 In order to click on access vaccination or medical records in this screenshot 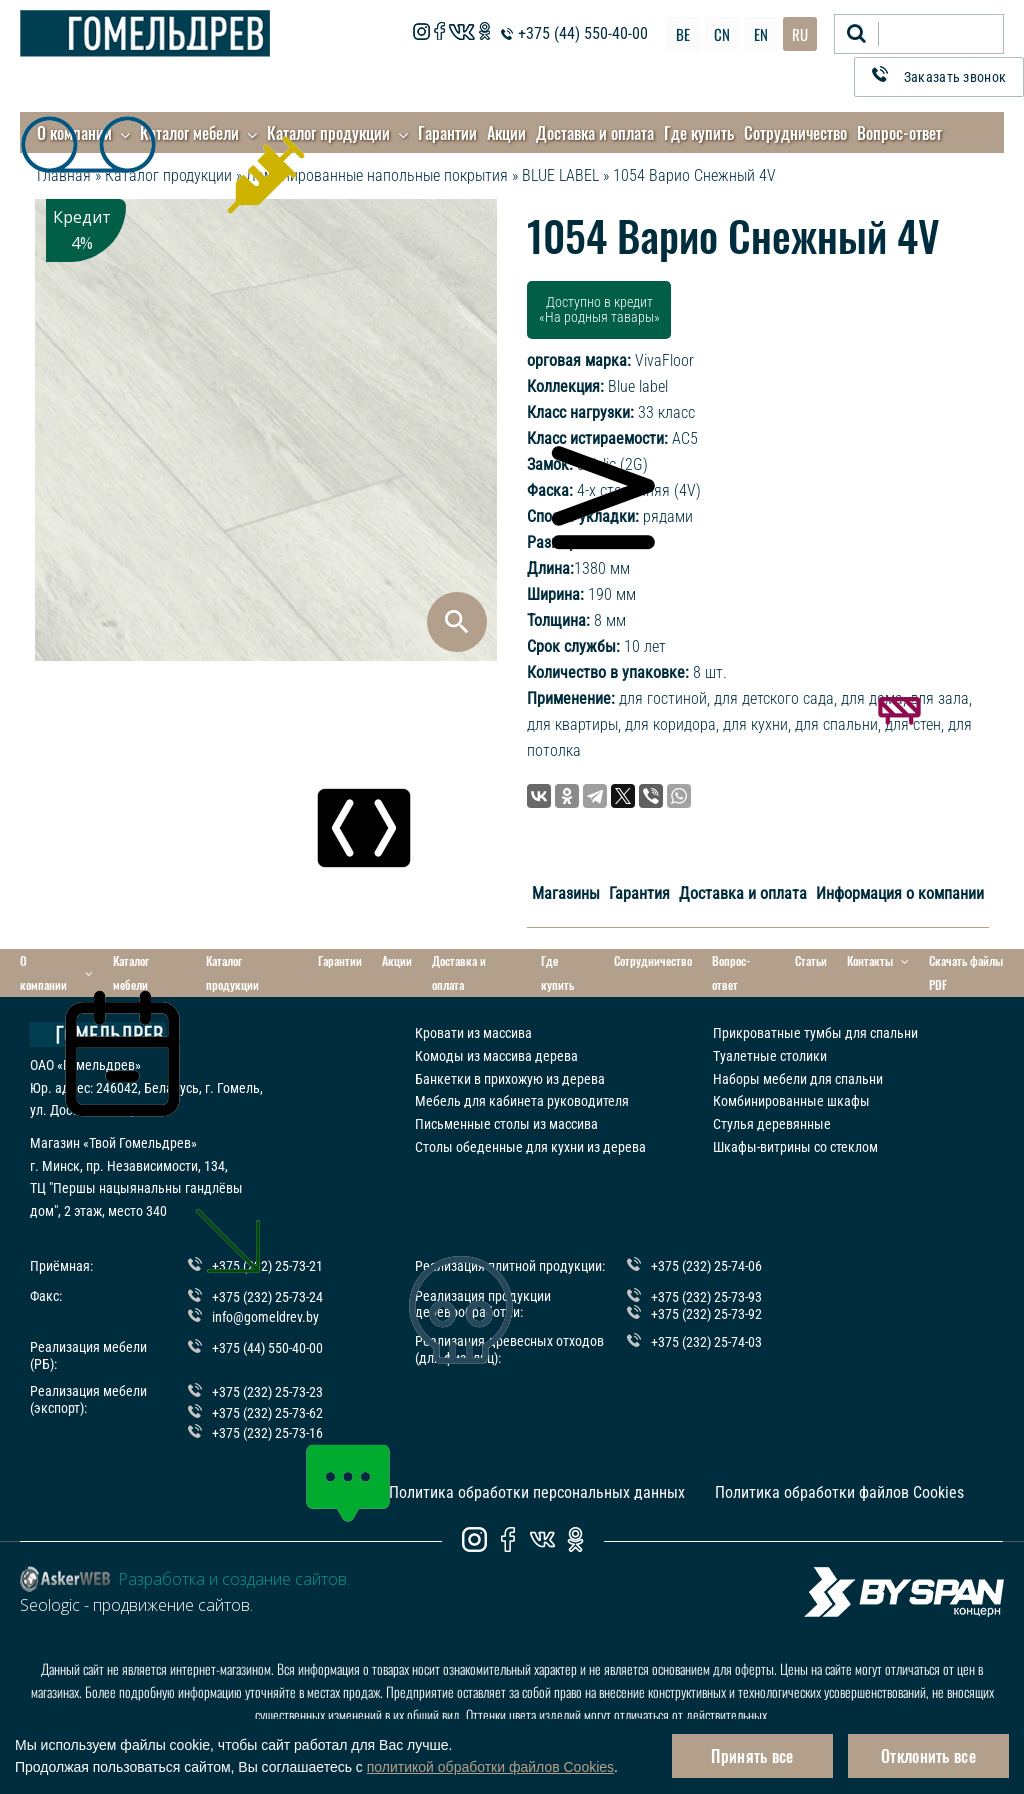, I will do `click(266, 175)`.